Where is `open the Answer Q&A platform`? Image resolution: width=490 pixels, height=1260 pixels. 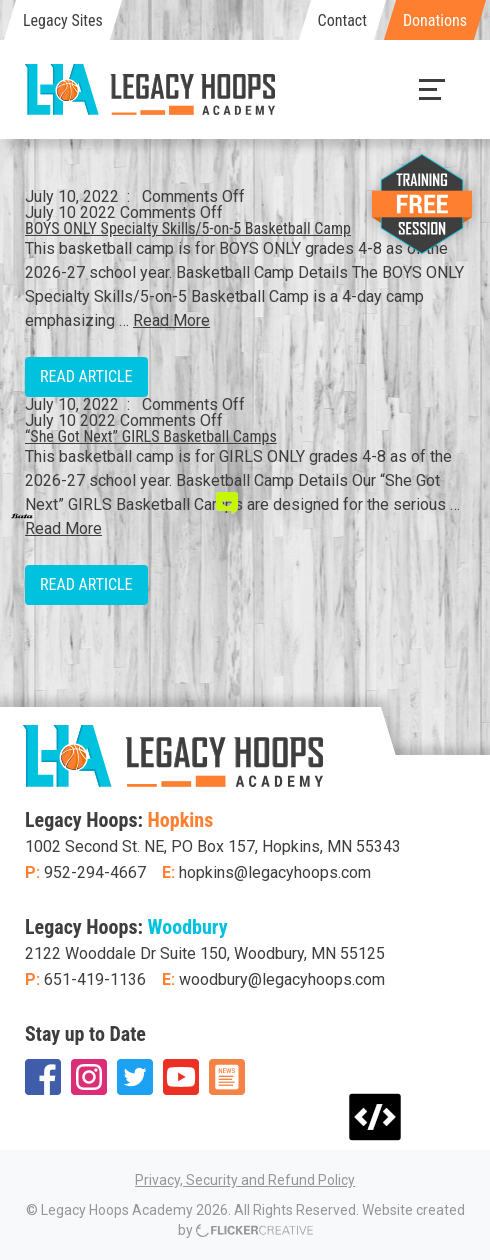
open the Answer Q&A platform is located at coordinates (227, 503).